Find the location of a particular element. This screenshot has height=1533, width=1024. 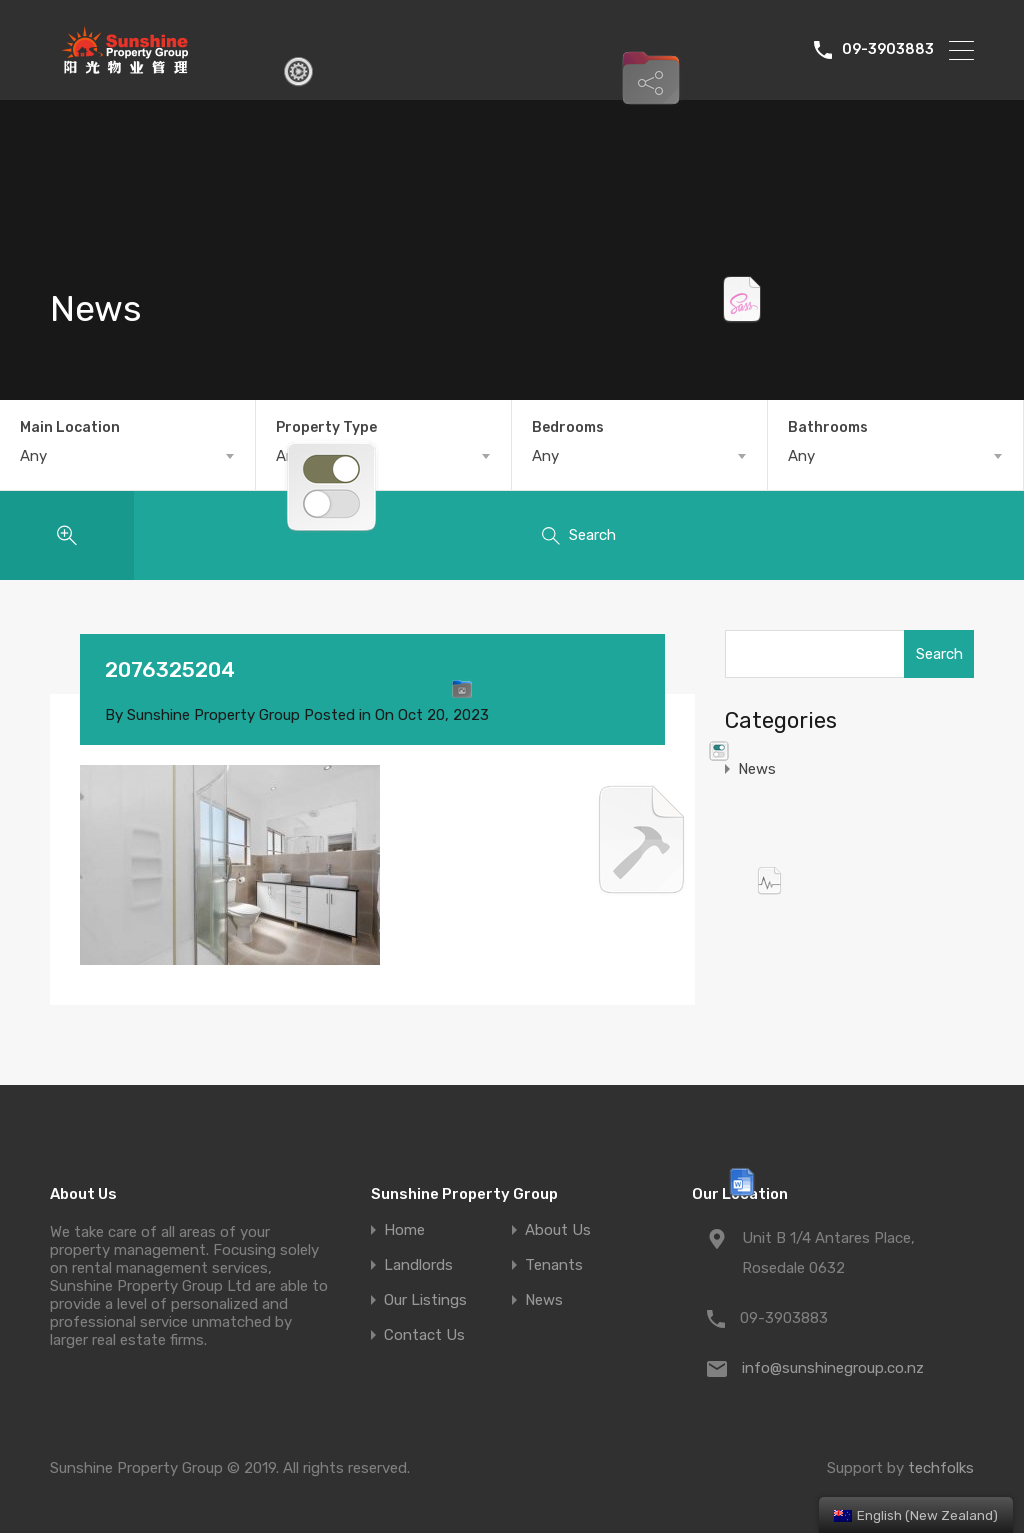

view system log file is located at coordinates (769, 880).